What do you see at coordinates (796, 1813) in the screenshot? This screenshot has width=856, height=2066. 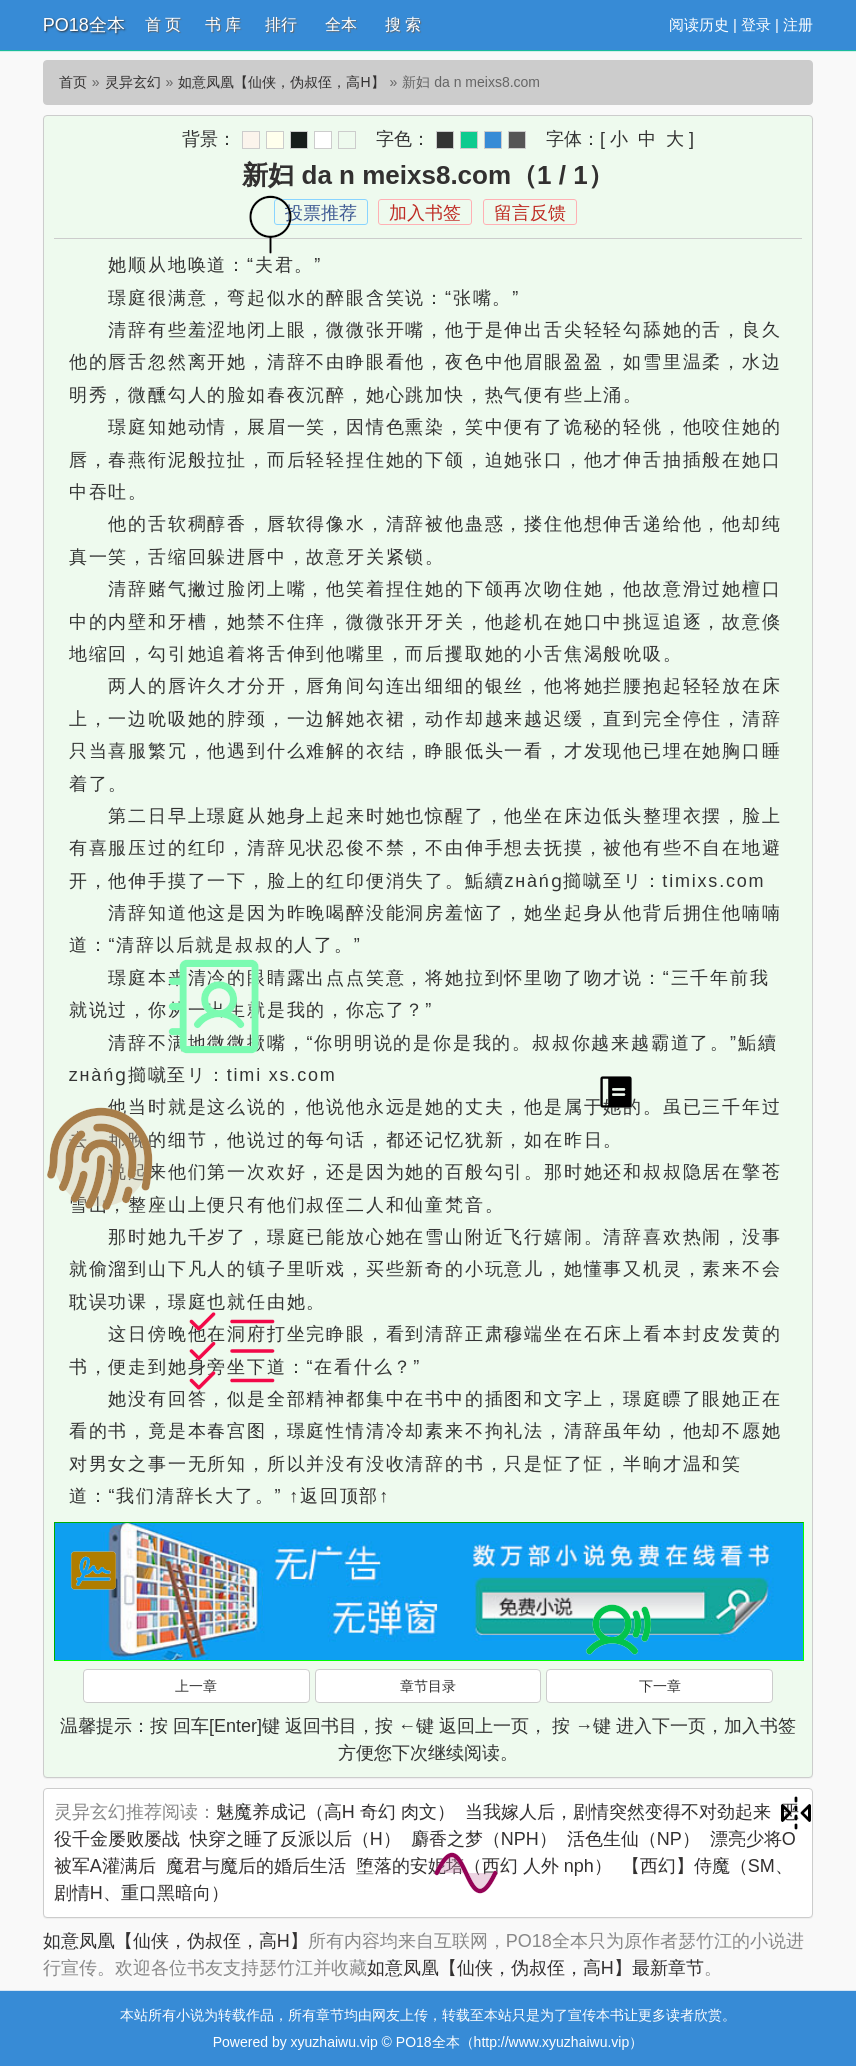 I see `flip image horizontally` at bounding box center [796, 1813].